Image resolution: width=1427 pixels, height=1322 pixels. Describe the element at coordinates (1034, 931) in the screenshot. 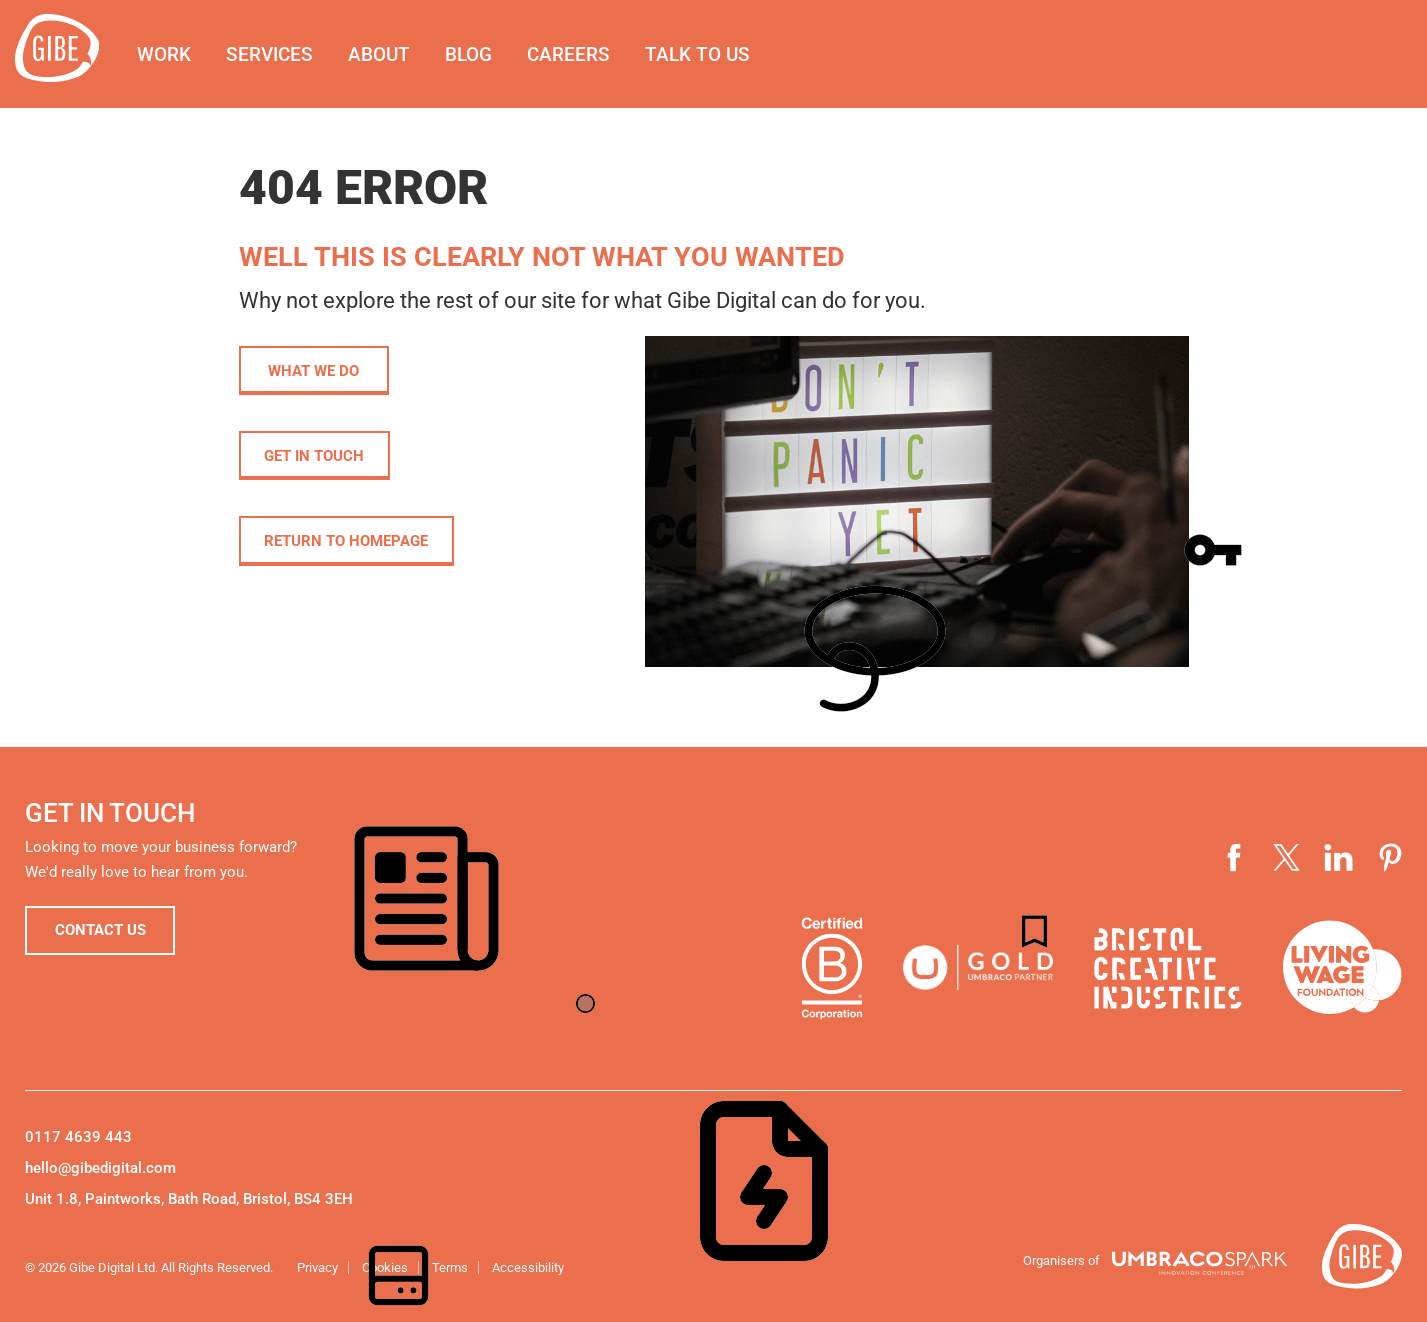

I see `bookmark this item` at that location.